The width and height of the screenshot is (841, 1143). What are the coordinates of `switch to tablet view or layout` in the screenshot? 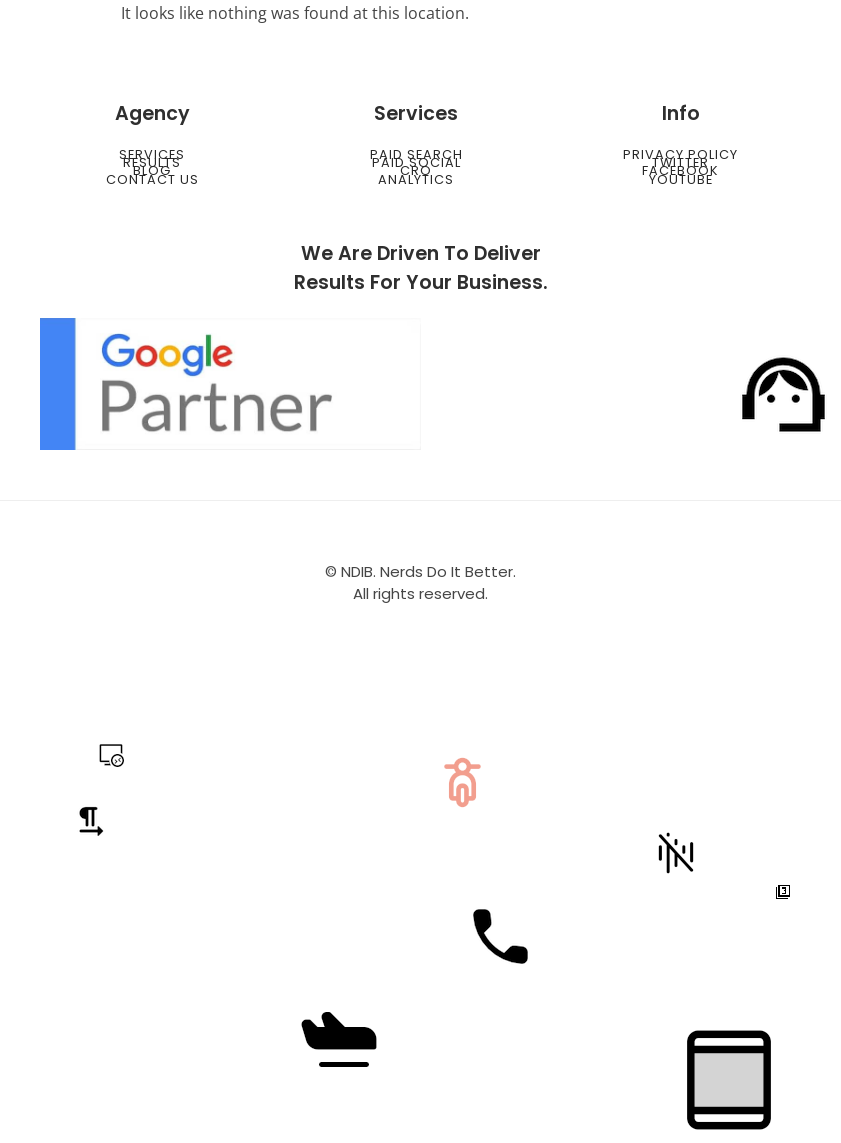 It's located at (729, 1080).